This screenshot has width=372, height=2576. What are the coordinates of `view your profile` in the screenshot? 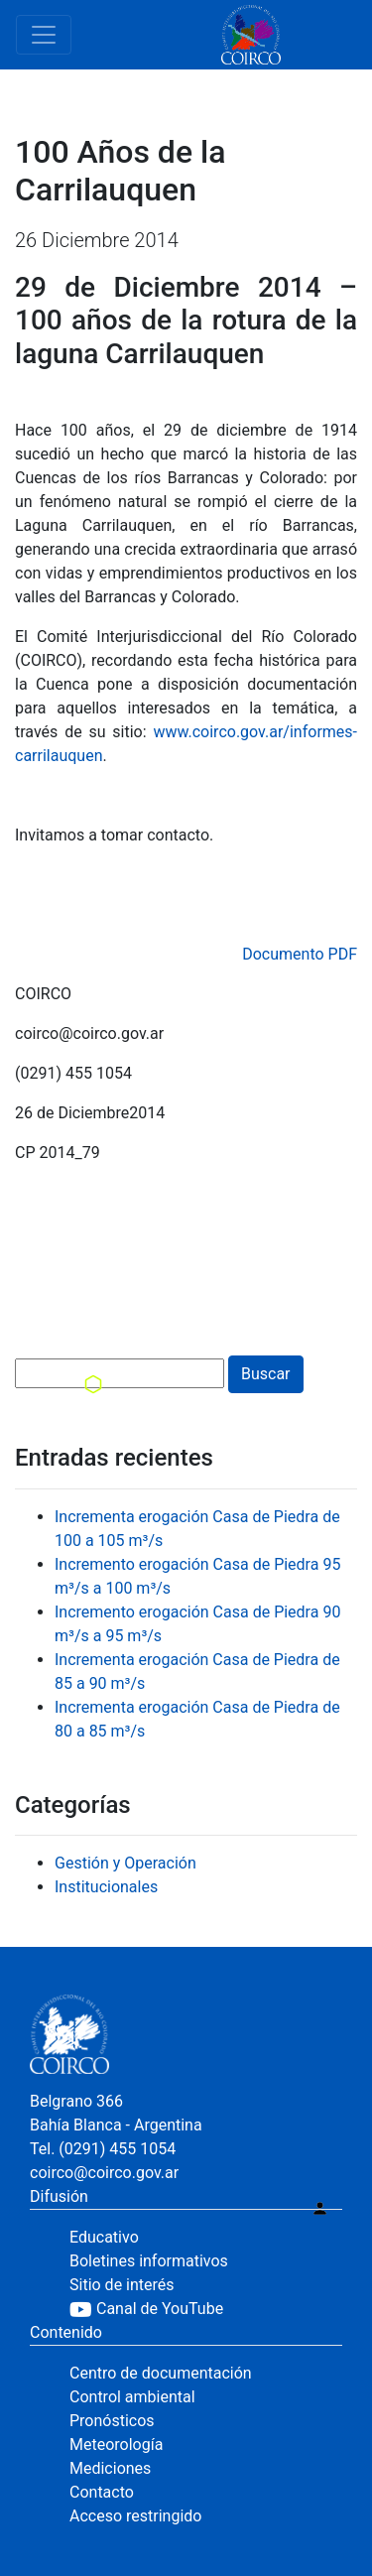 It's located at (319, 2208).